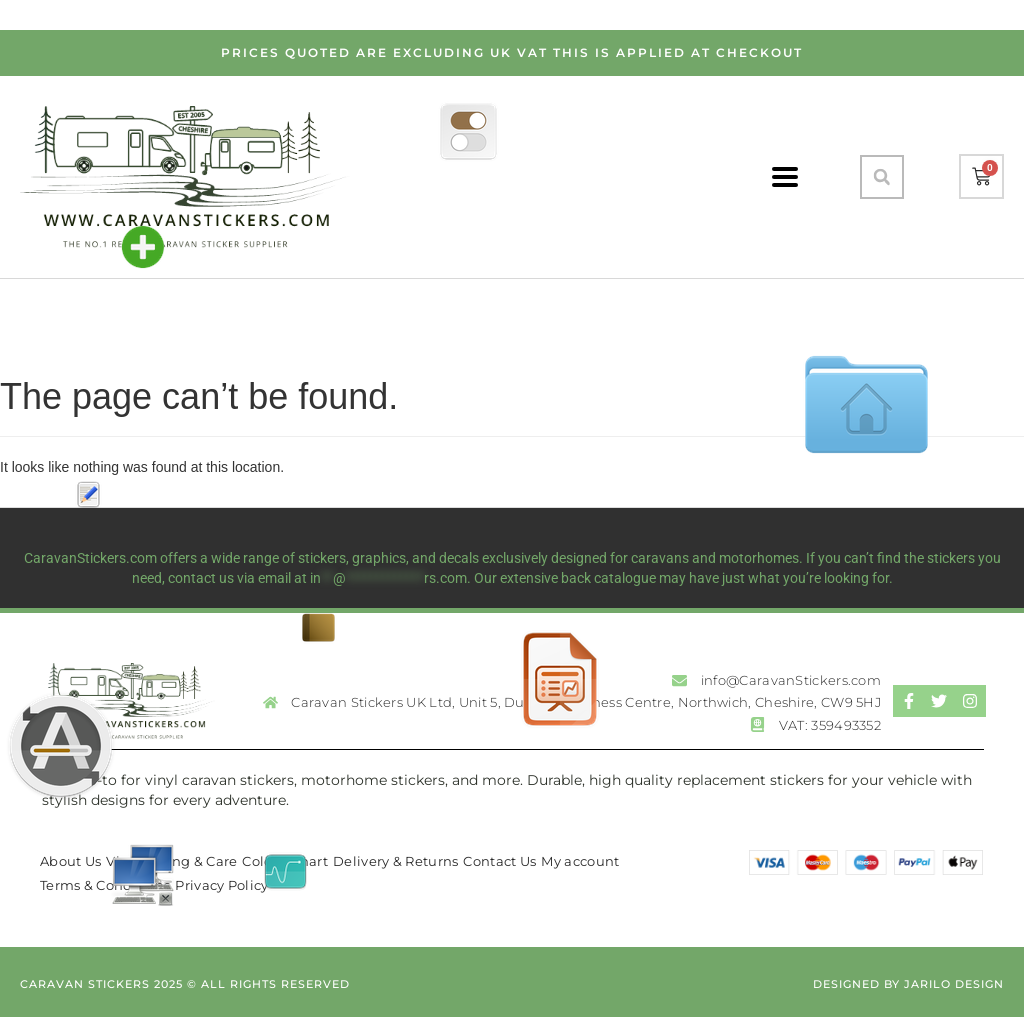  Describe the element at coordinates (142, 874) in the screenshot. I see `indicates no network connection available` at that location.